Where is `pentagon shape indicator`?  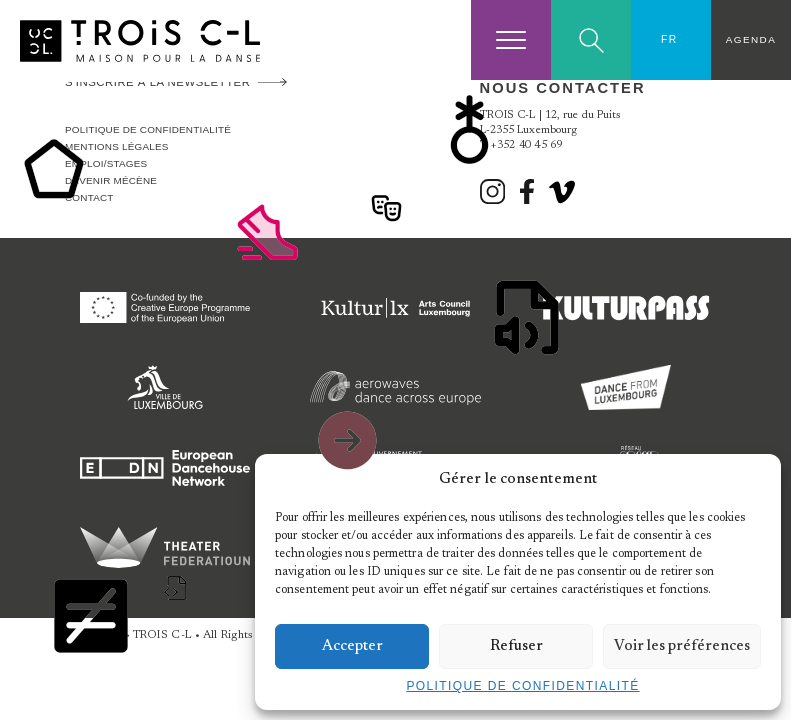
pentagon shape indicator is located at coordinates (54, 171).